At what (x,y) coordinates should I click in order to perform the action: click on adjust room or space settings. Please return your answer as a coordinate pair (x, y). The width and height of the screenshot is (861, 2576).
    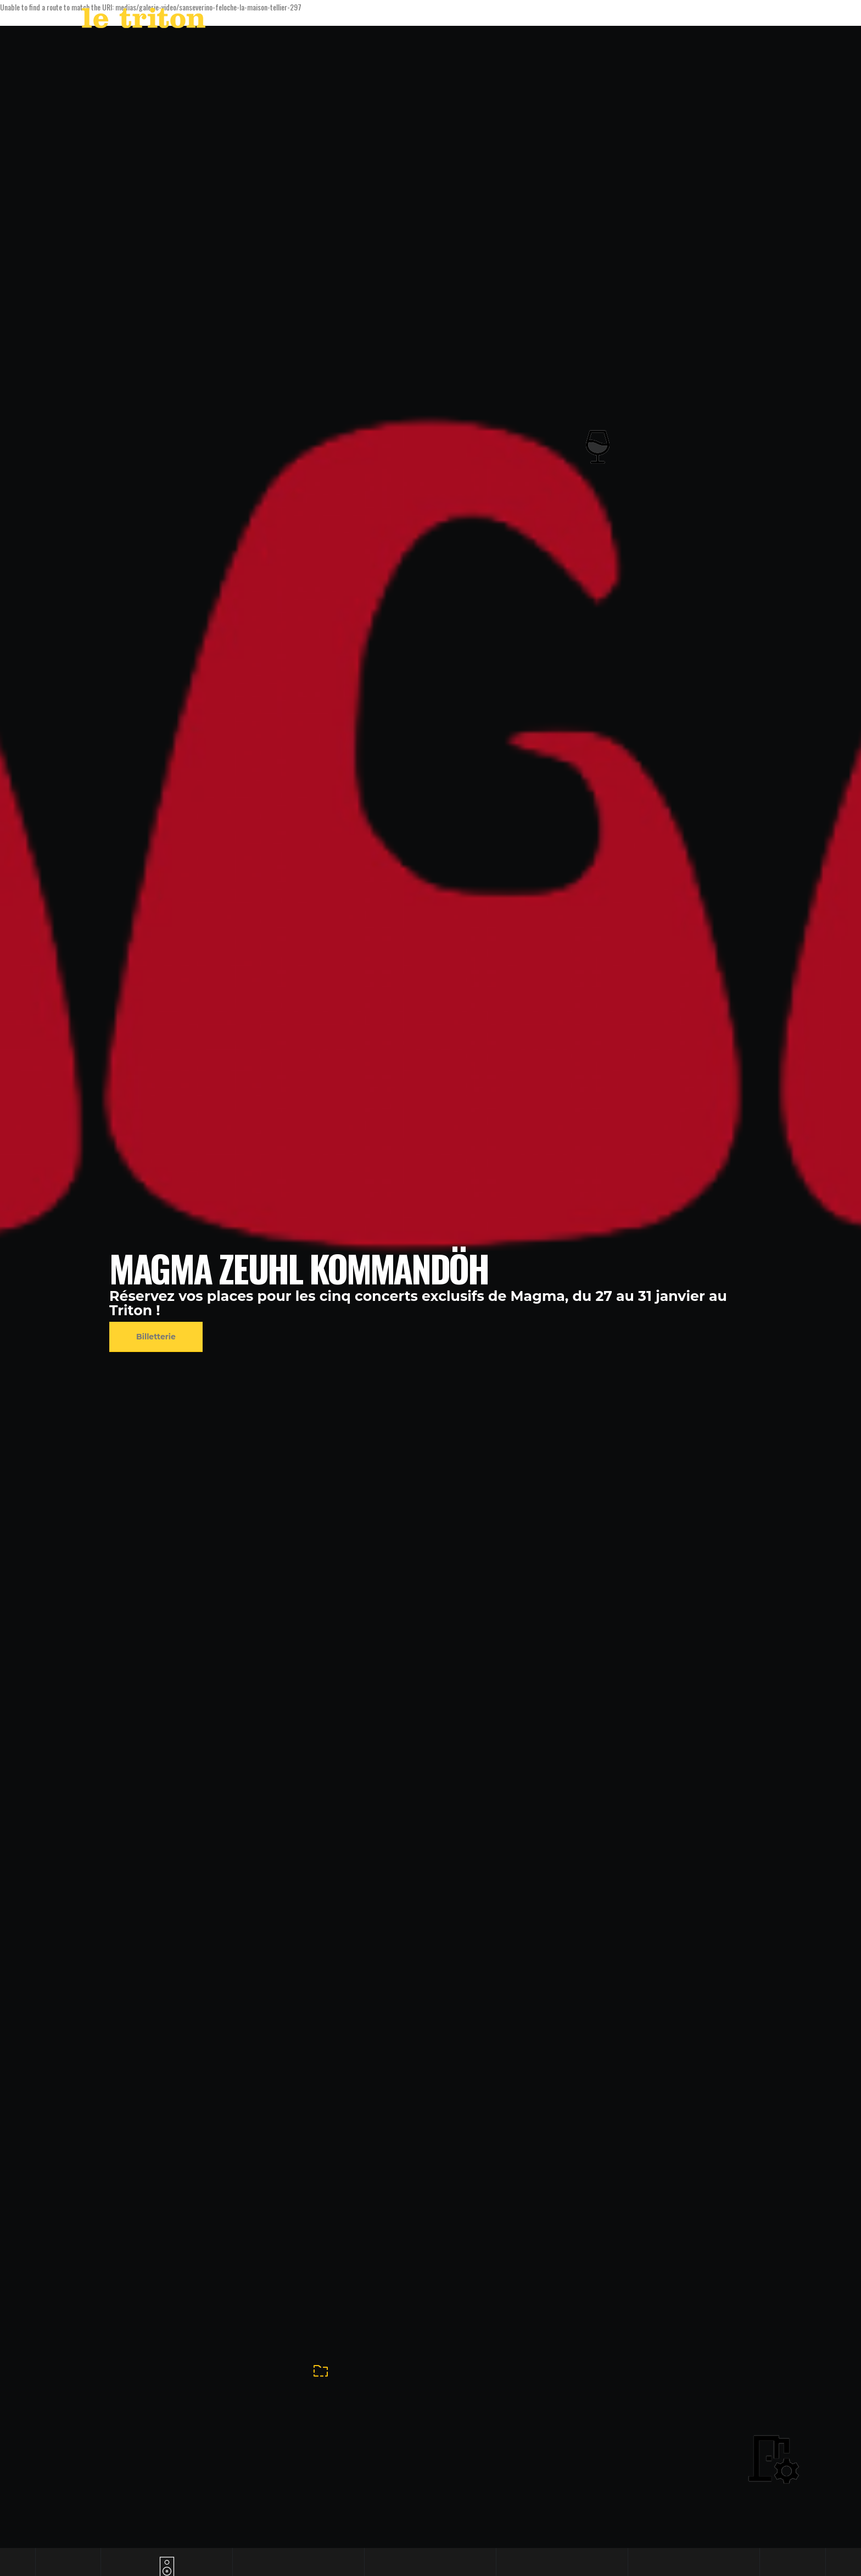
    Looking at the image, I should click on (771, 2458).